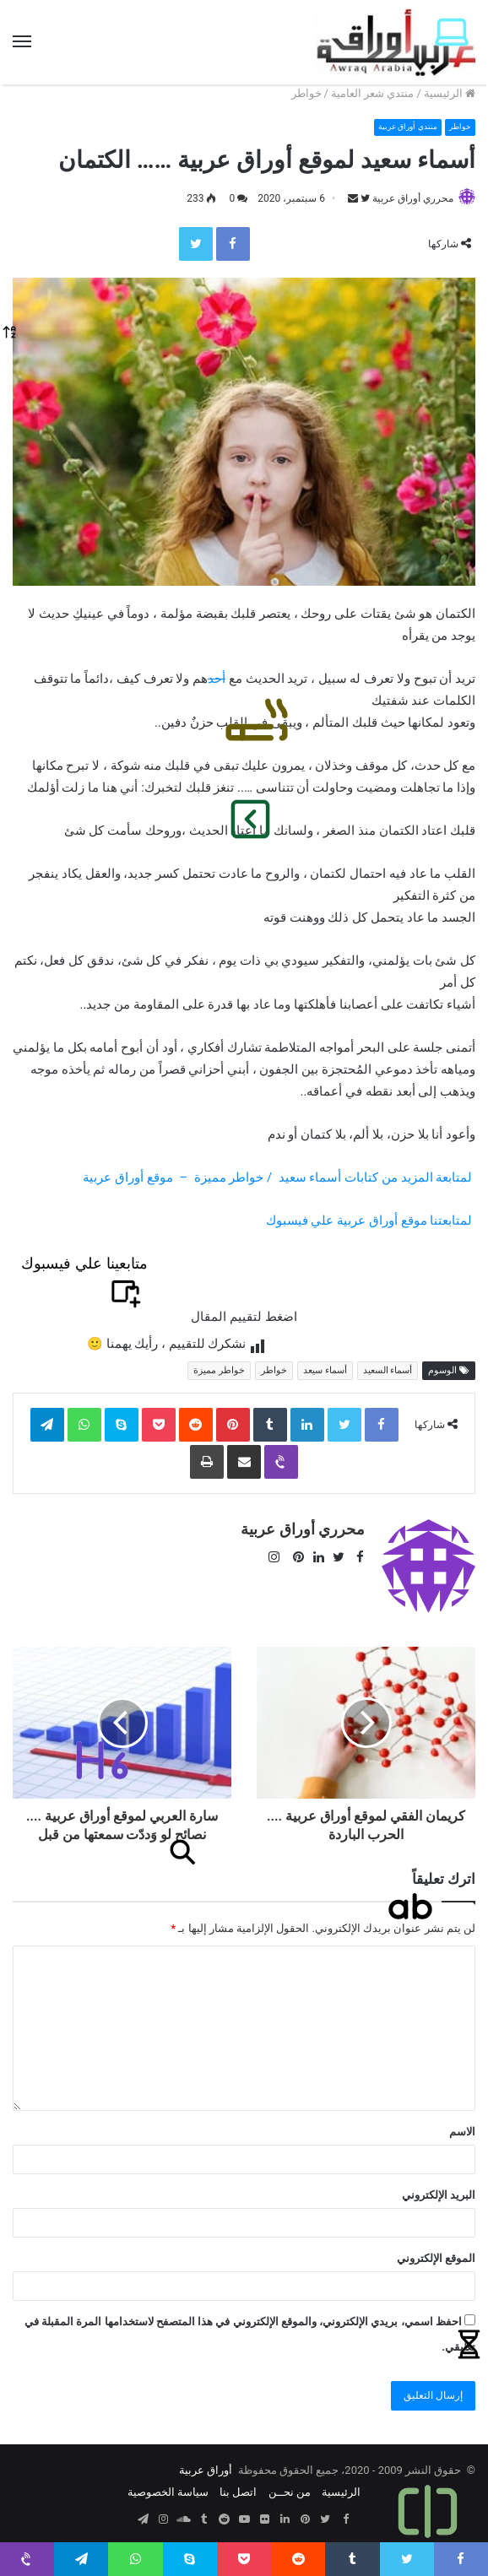 This screenshot has height=2576, width=488. I want to click on switch to desktop view, so click(452, 31).